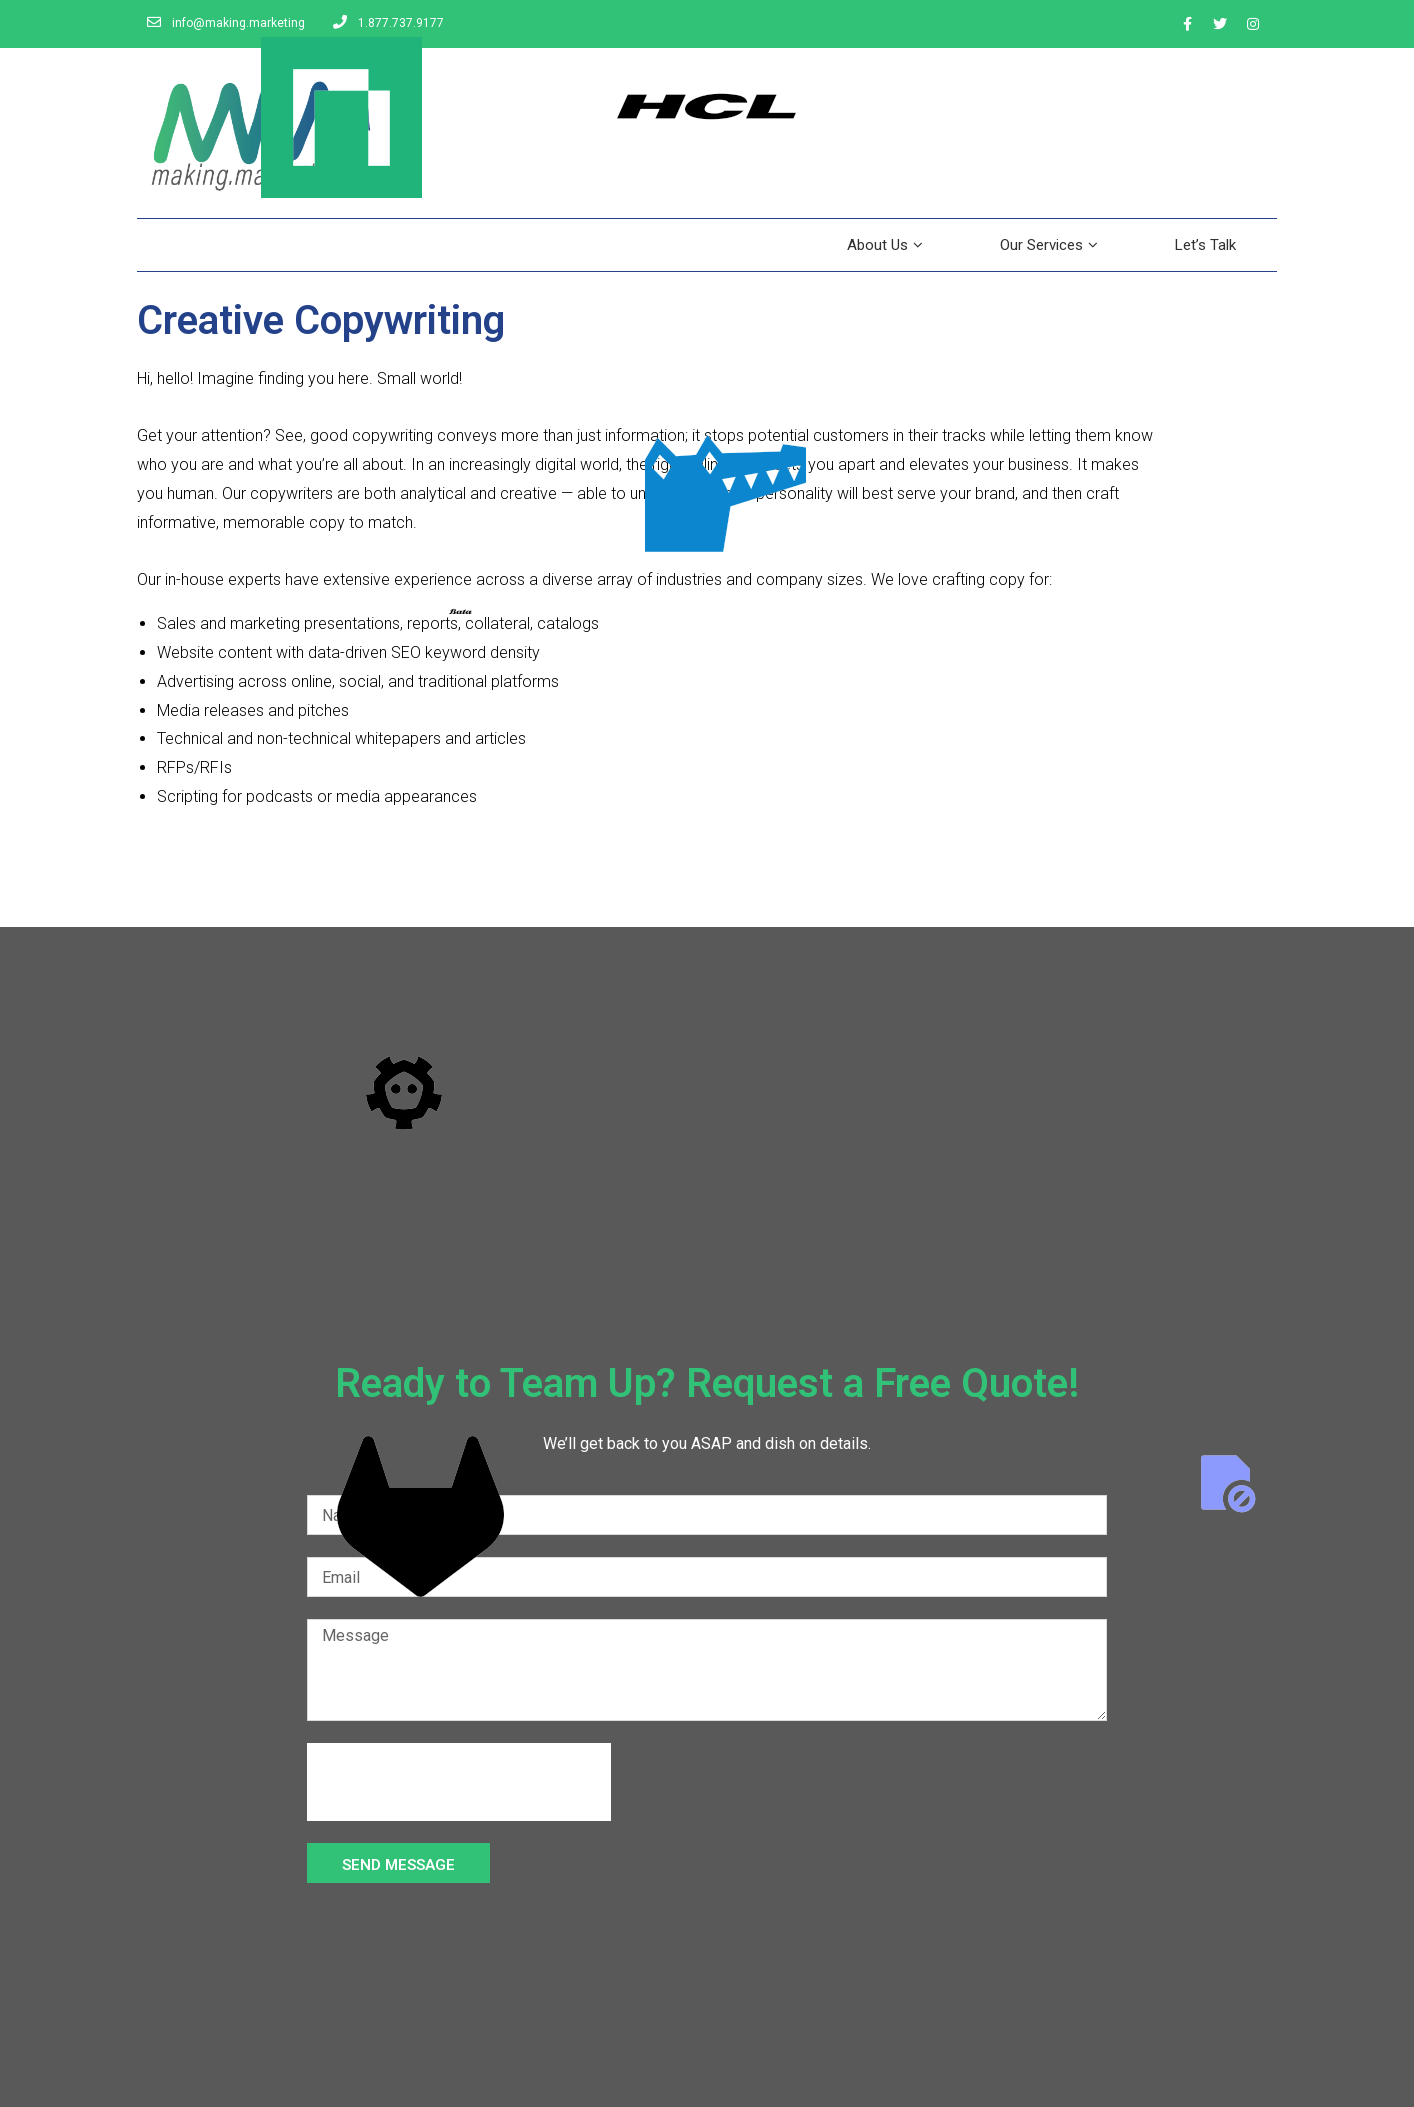 The width and height of the screenshot is (1414, 2107). What do you see at coordinates (1225, 1482) in the screenshot?
I see `file access denied or restricted` at bounding box center [1225, 1482].